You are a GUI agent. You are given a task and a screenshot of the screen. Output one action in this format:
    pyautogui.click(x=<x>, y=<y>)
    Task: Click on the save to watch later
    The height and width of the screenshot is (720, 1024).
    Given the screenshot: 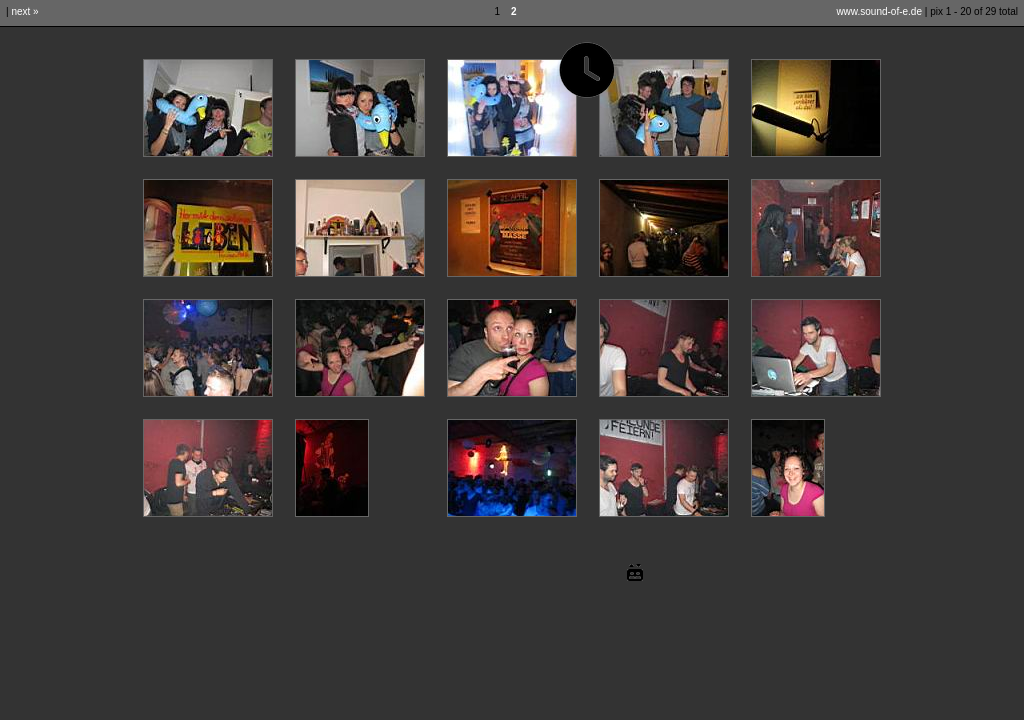 What is the action you would take?
    pyautogui.click(x=587, y=70)
    